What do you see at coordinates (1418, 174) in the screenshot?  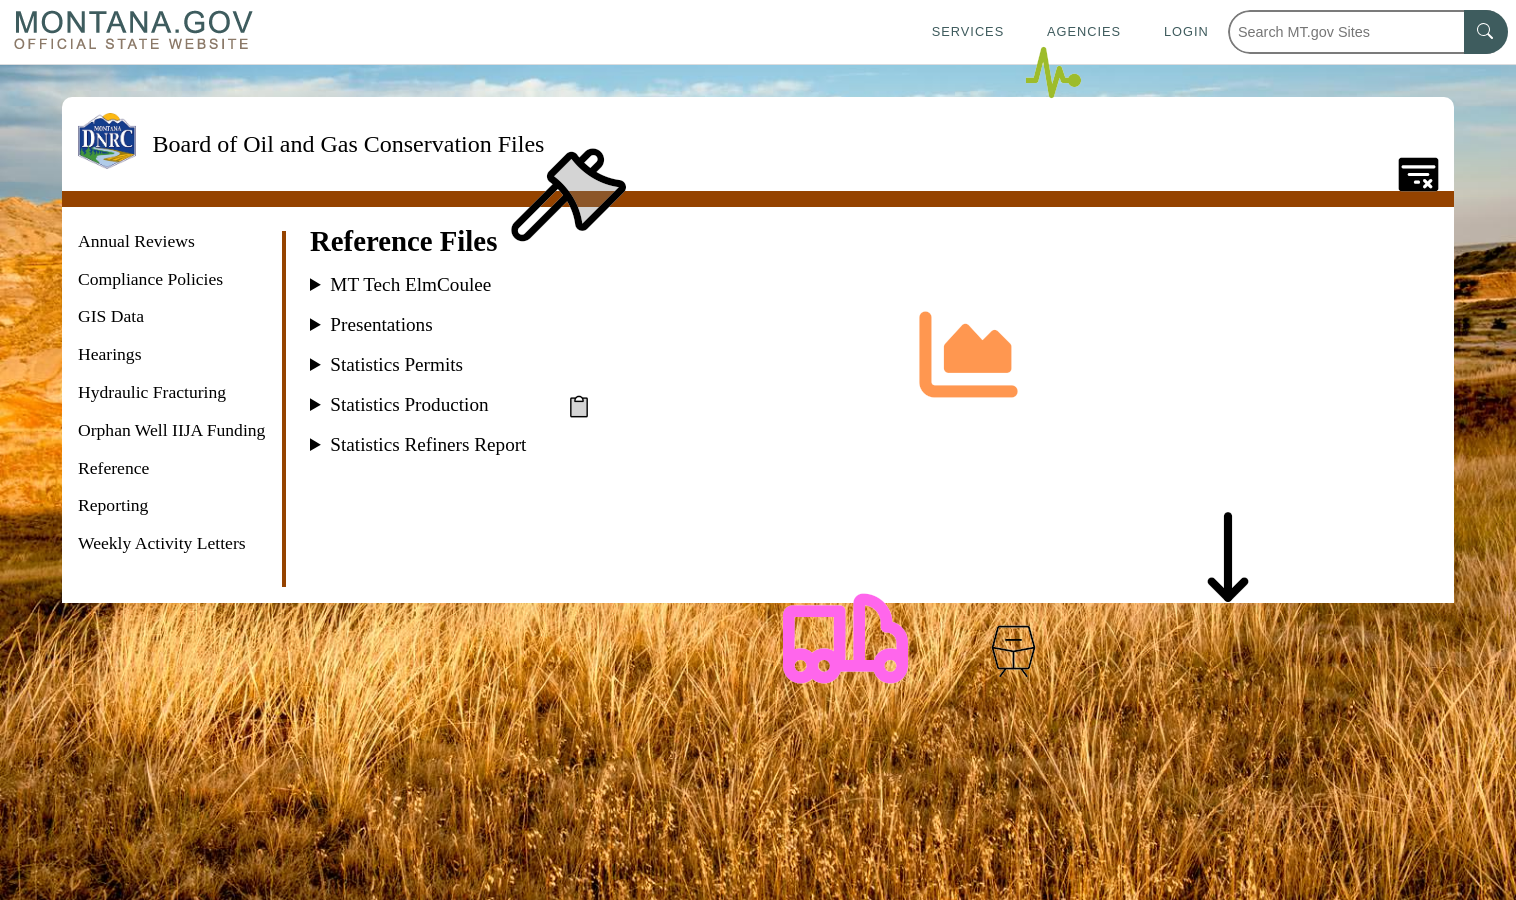 I see `clear all active filters` at bounding box center [1418, 174].